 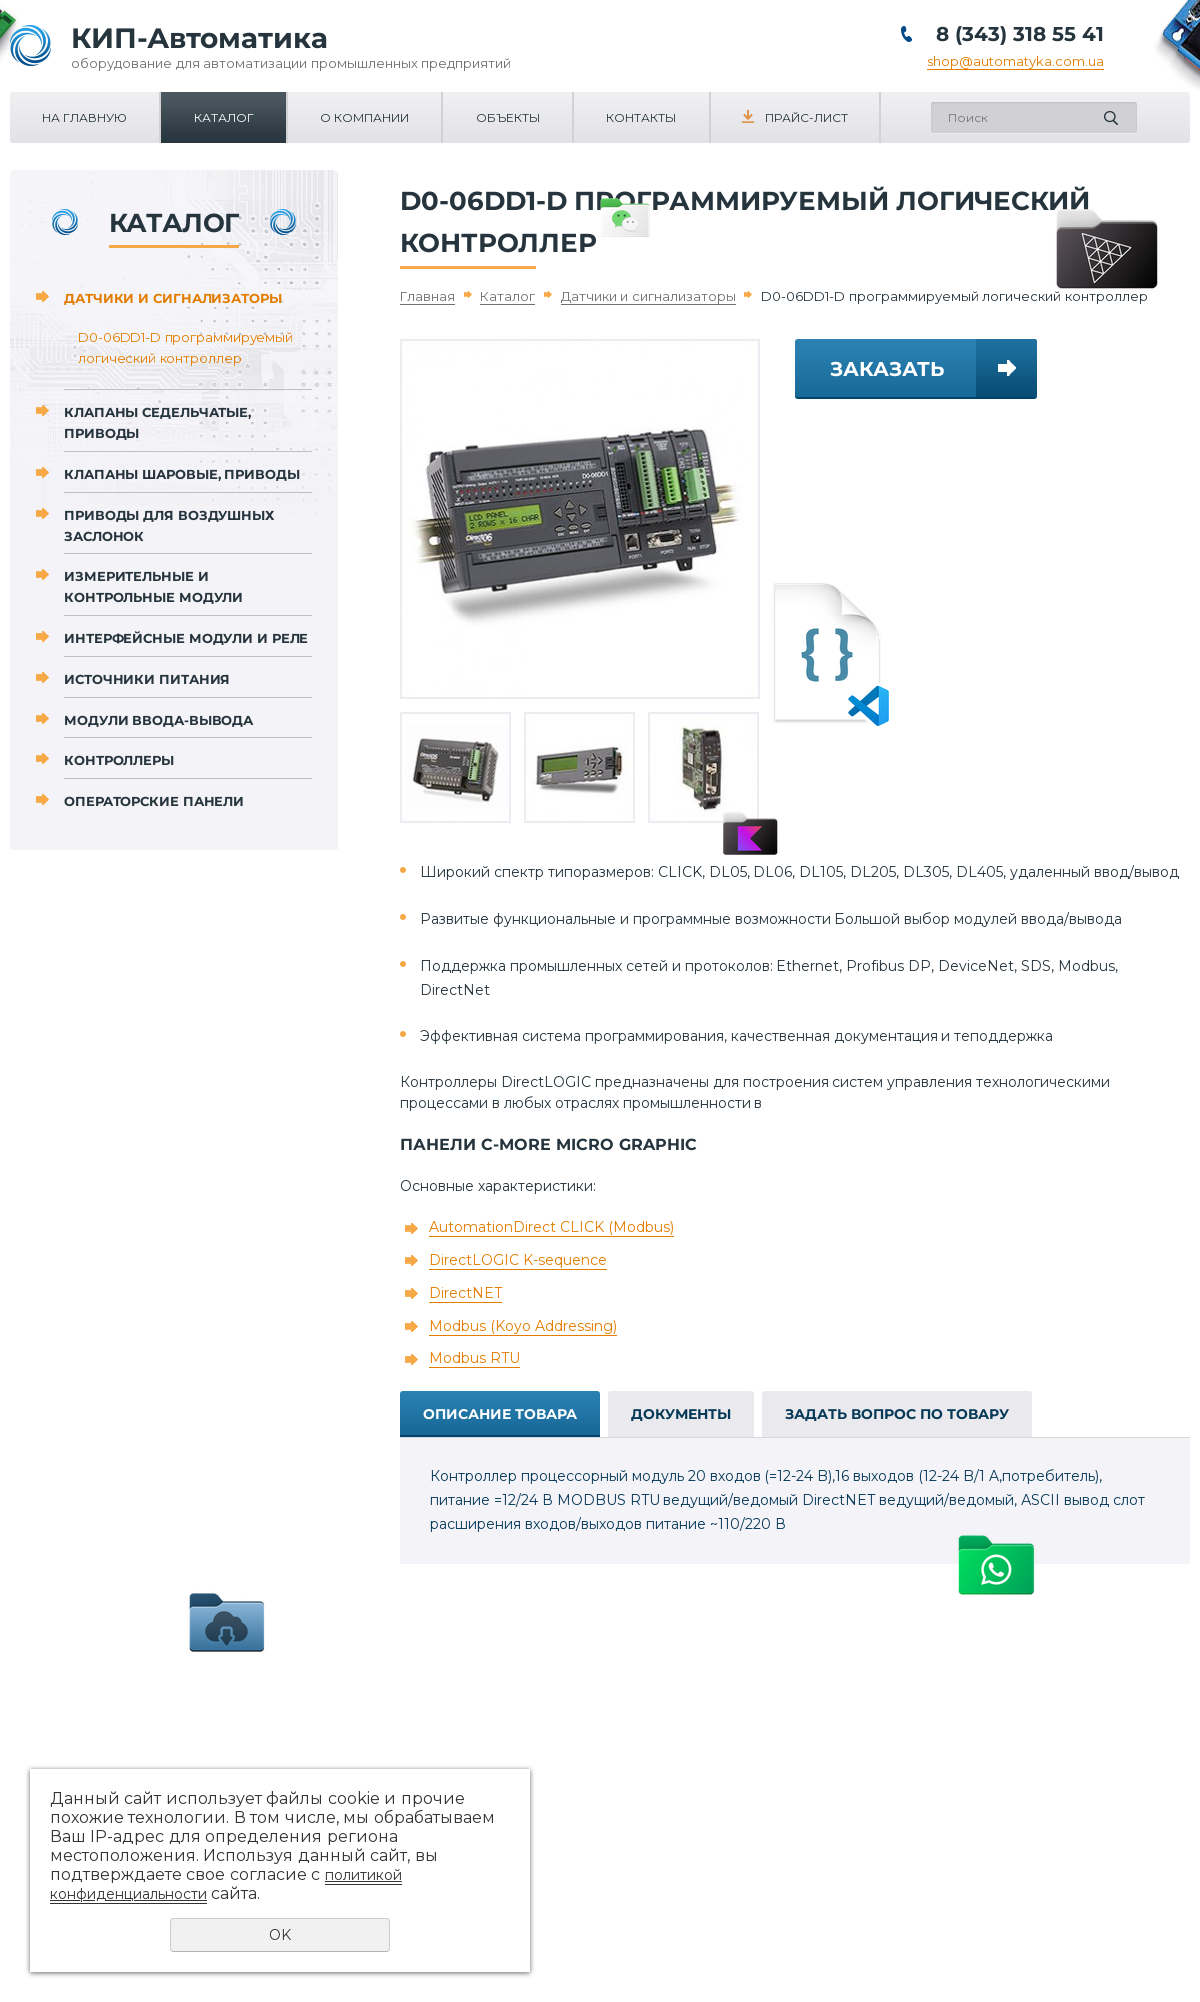 I want to click on open downloads folder, so click(x=226, y=1624).